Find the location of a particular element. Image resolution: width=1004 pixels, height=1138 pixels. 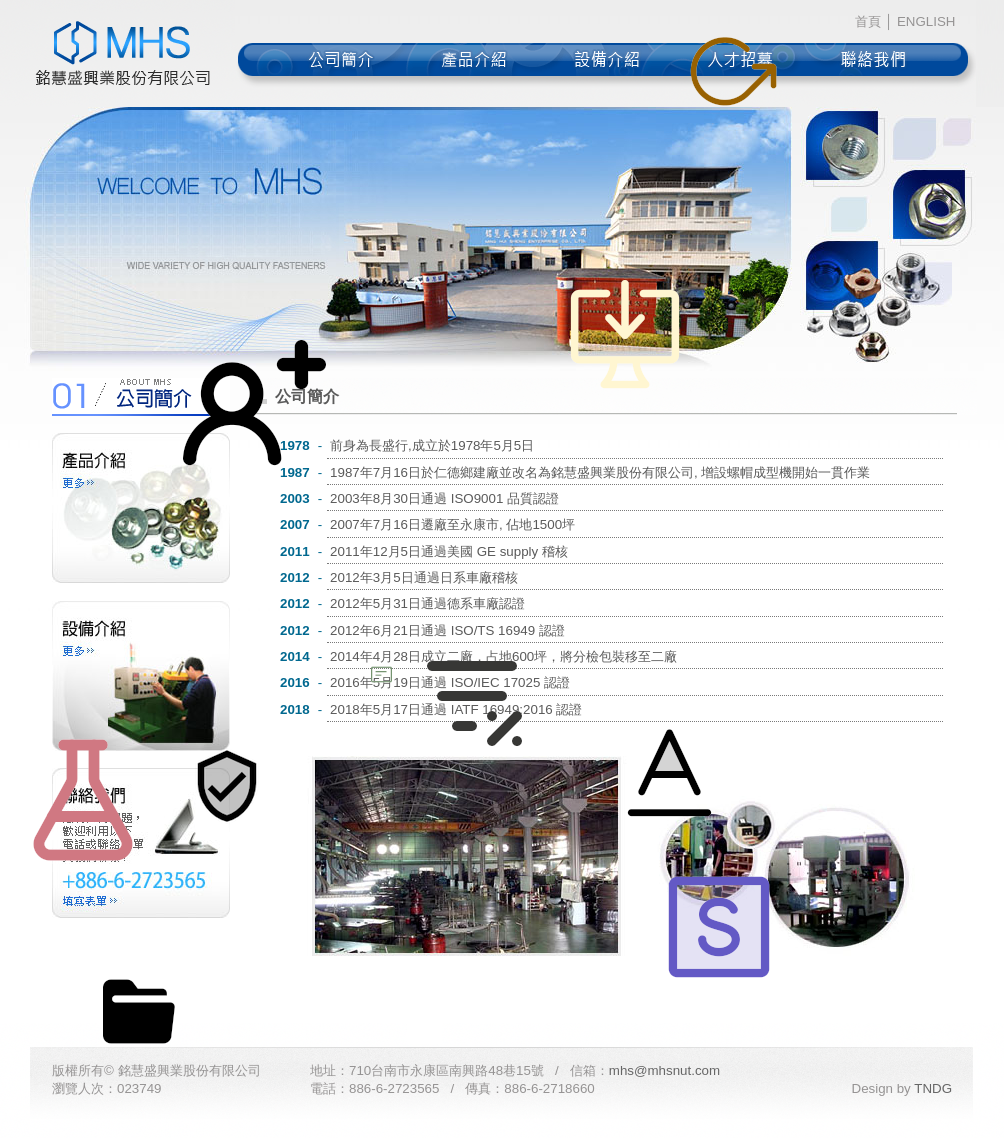

indicates a verified or trusted user account is located at coordinates (227, 786).